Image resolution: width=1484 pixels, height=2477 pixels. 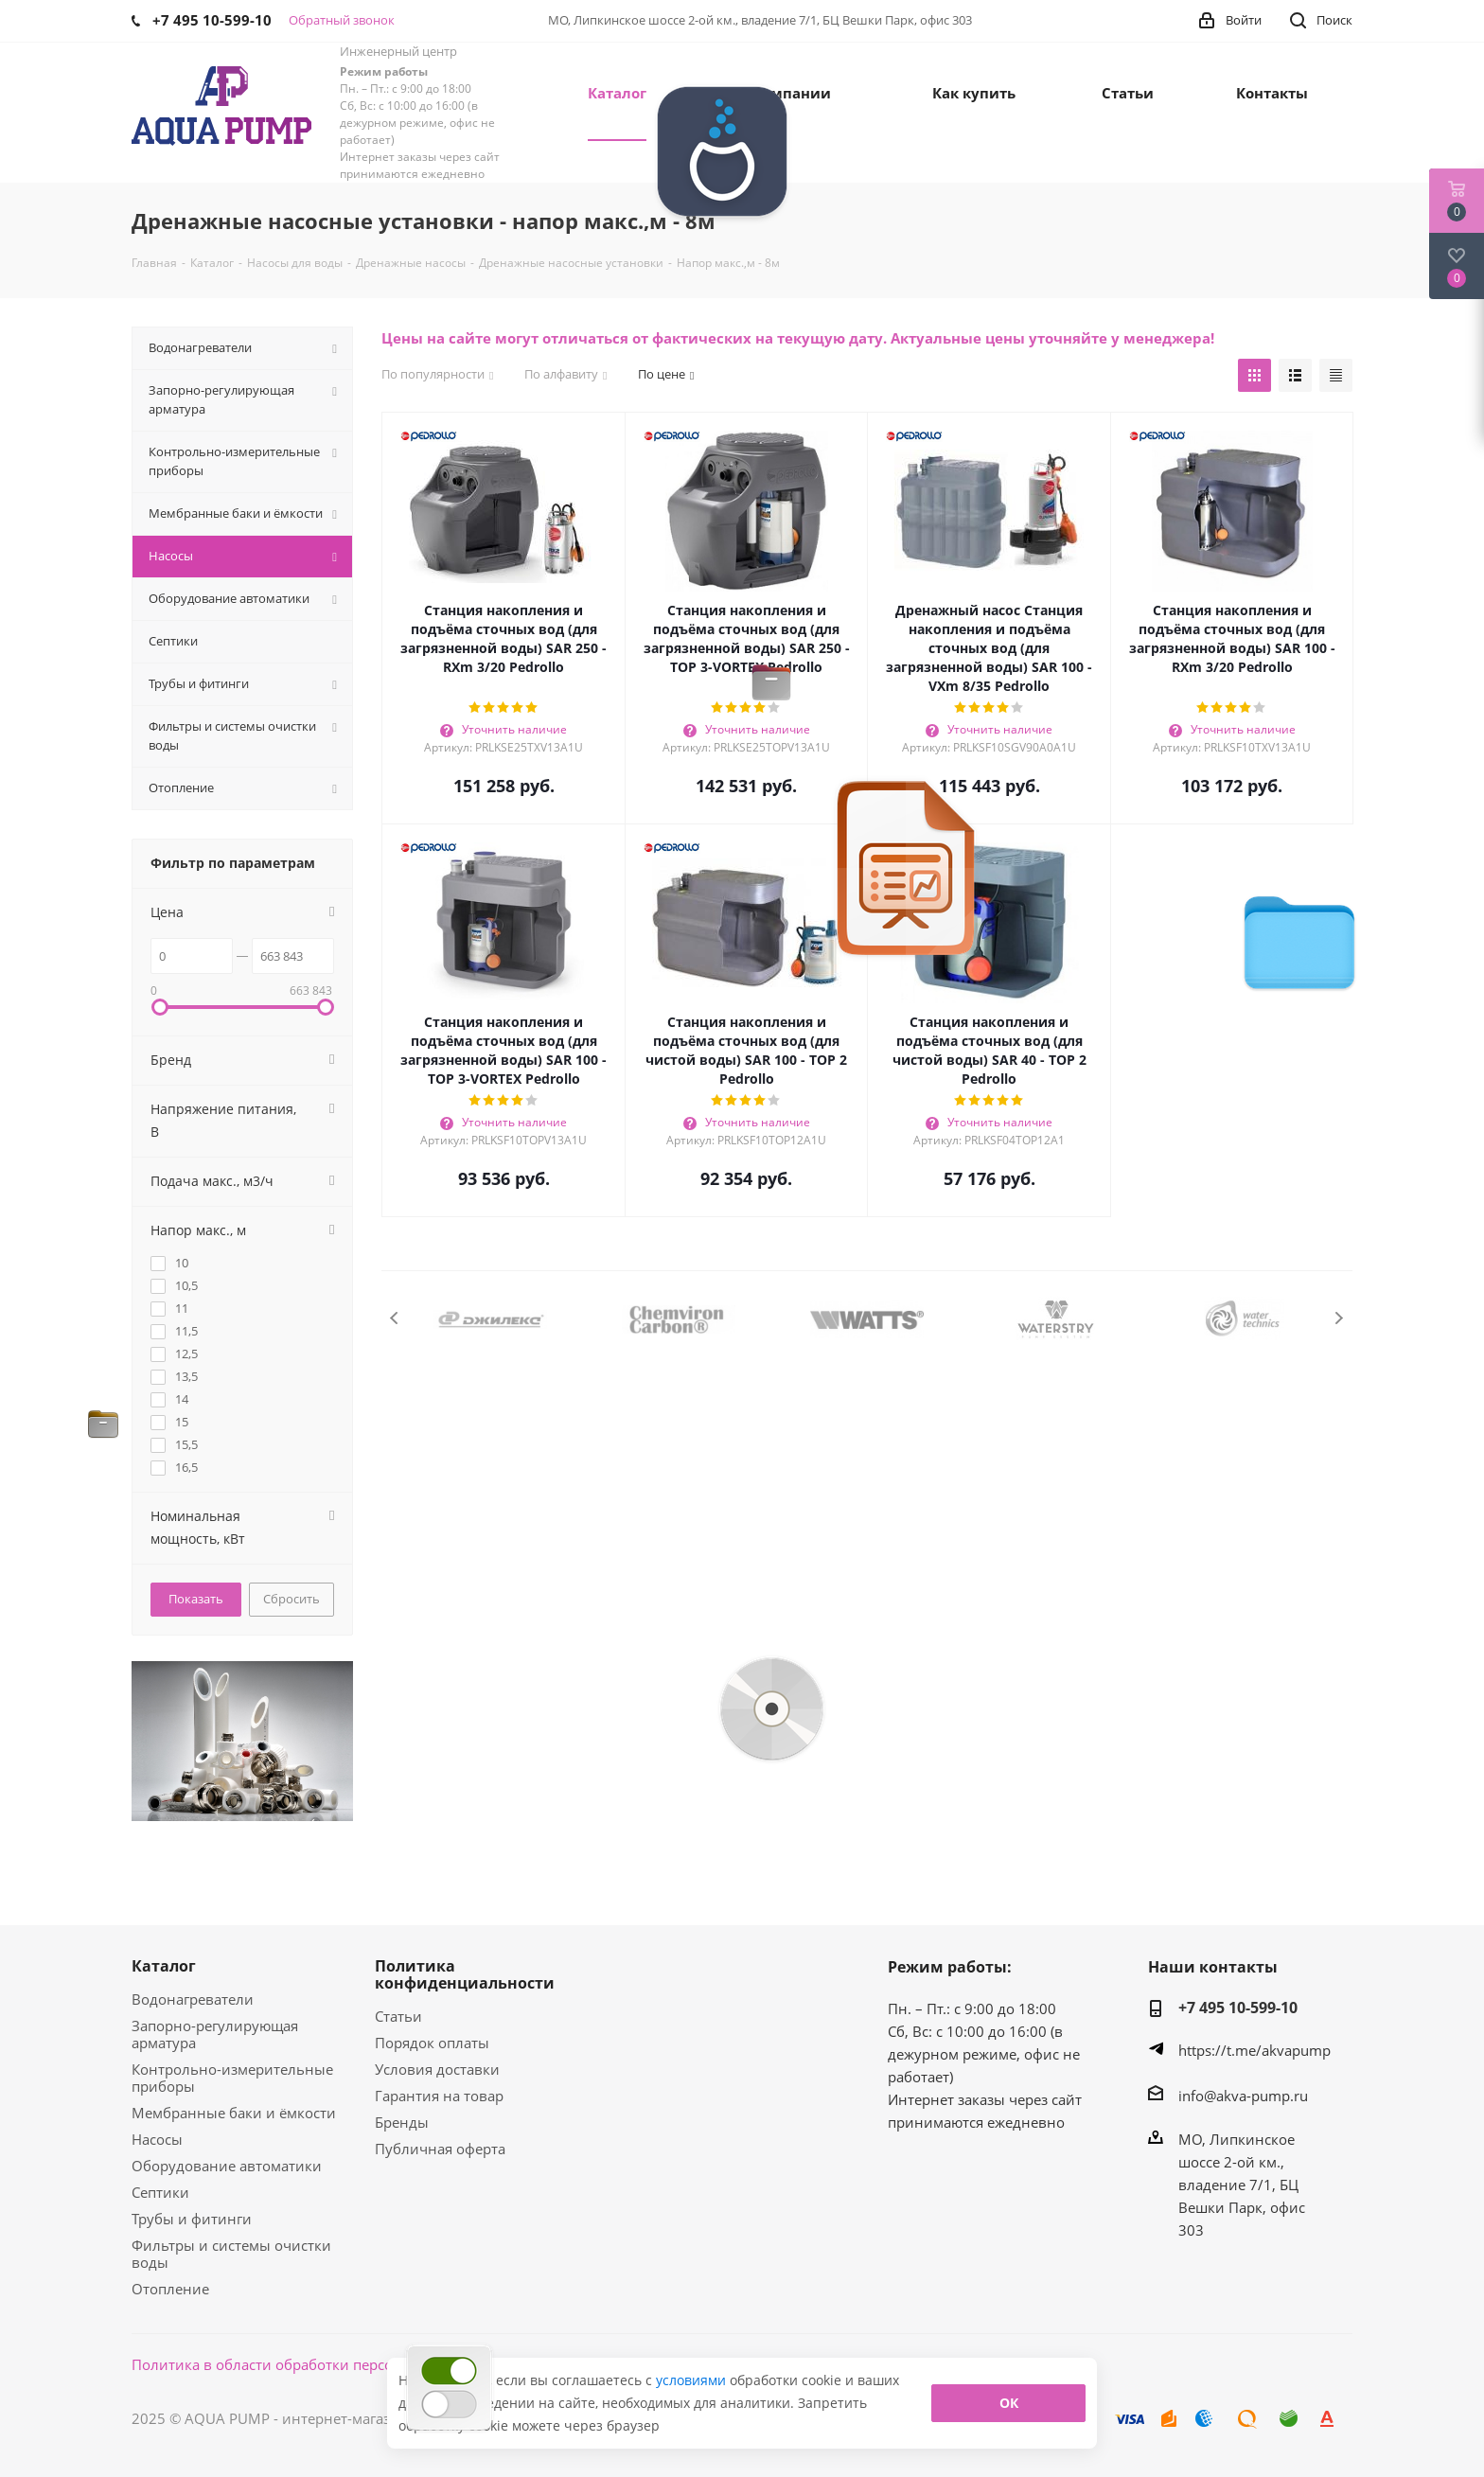 What do you see at coordinates (722, 151) in the screenshot?
I see `open mageia linux distribution app` at bounding box center [722, 151].